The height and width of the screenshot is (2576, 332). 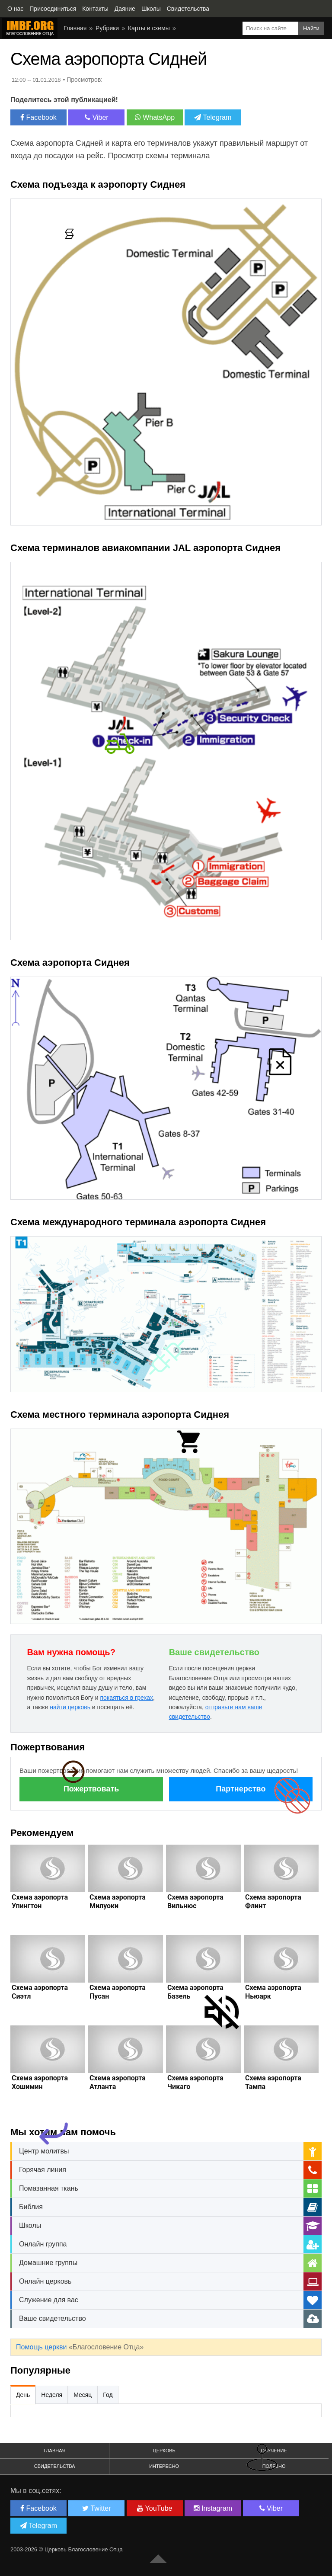 I want to click on mark a location on the map, so click(x=262, y=2458).